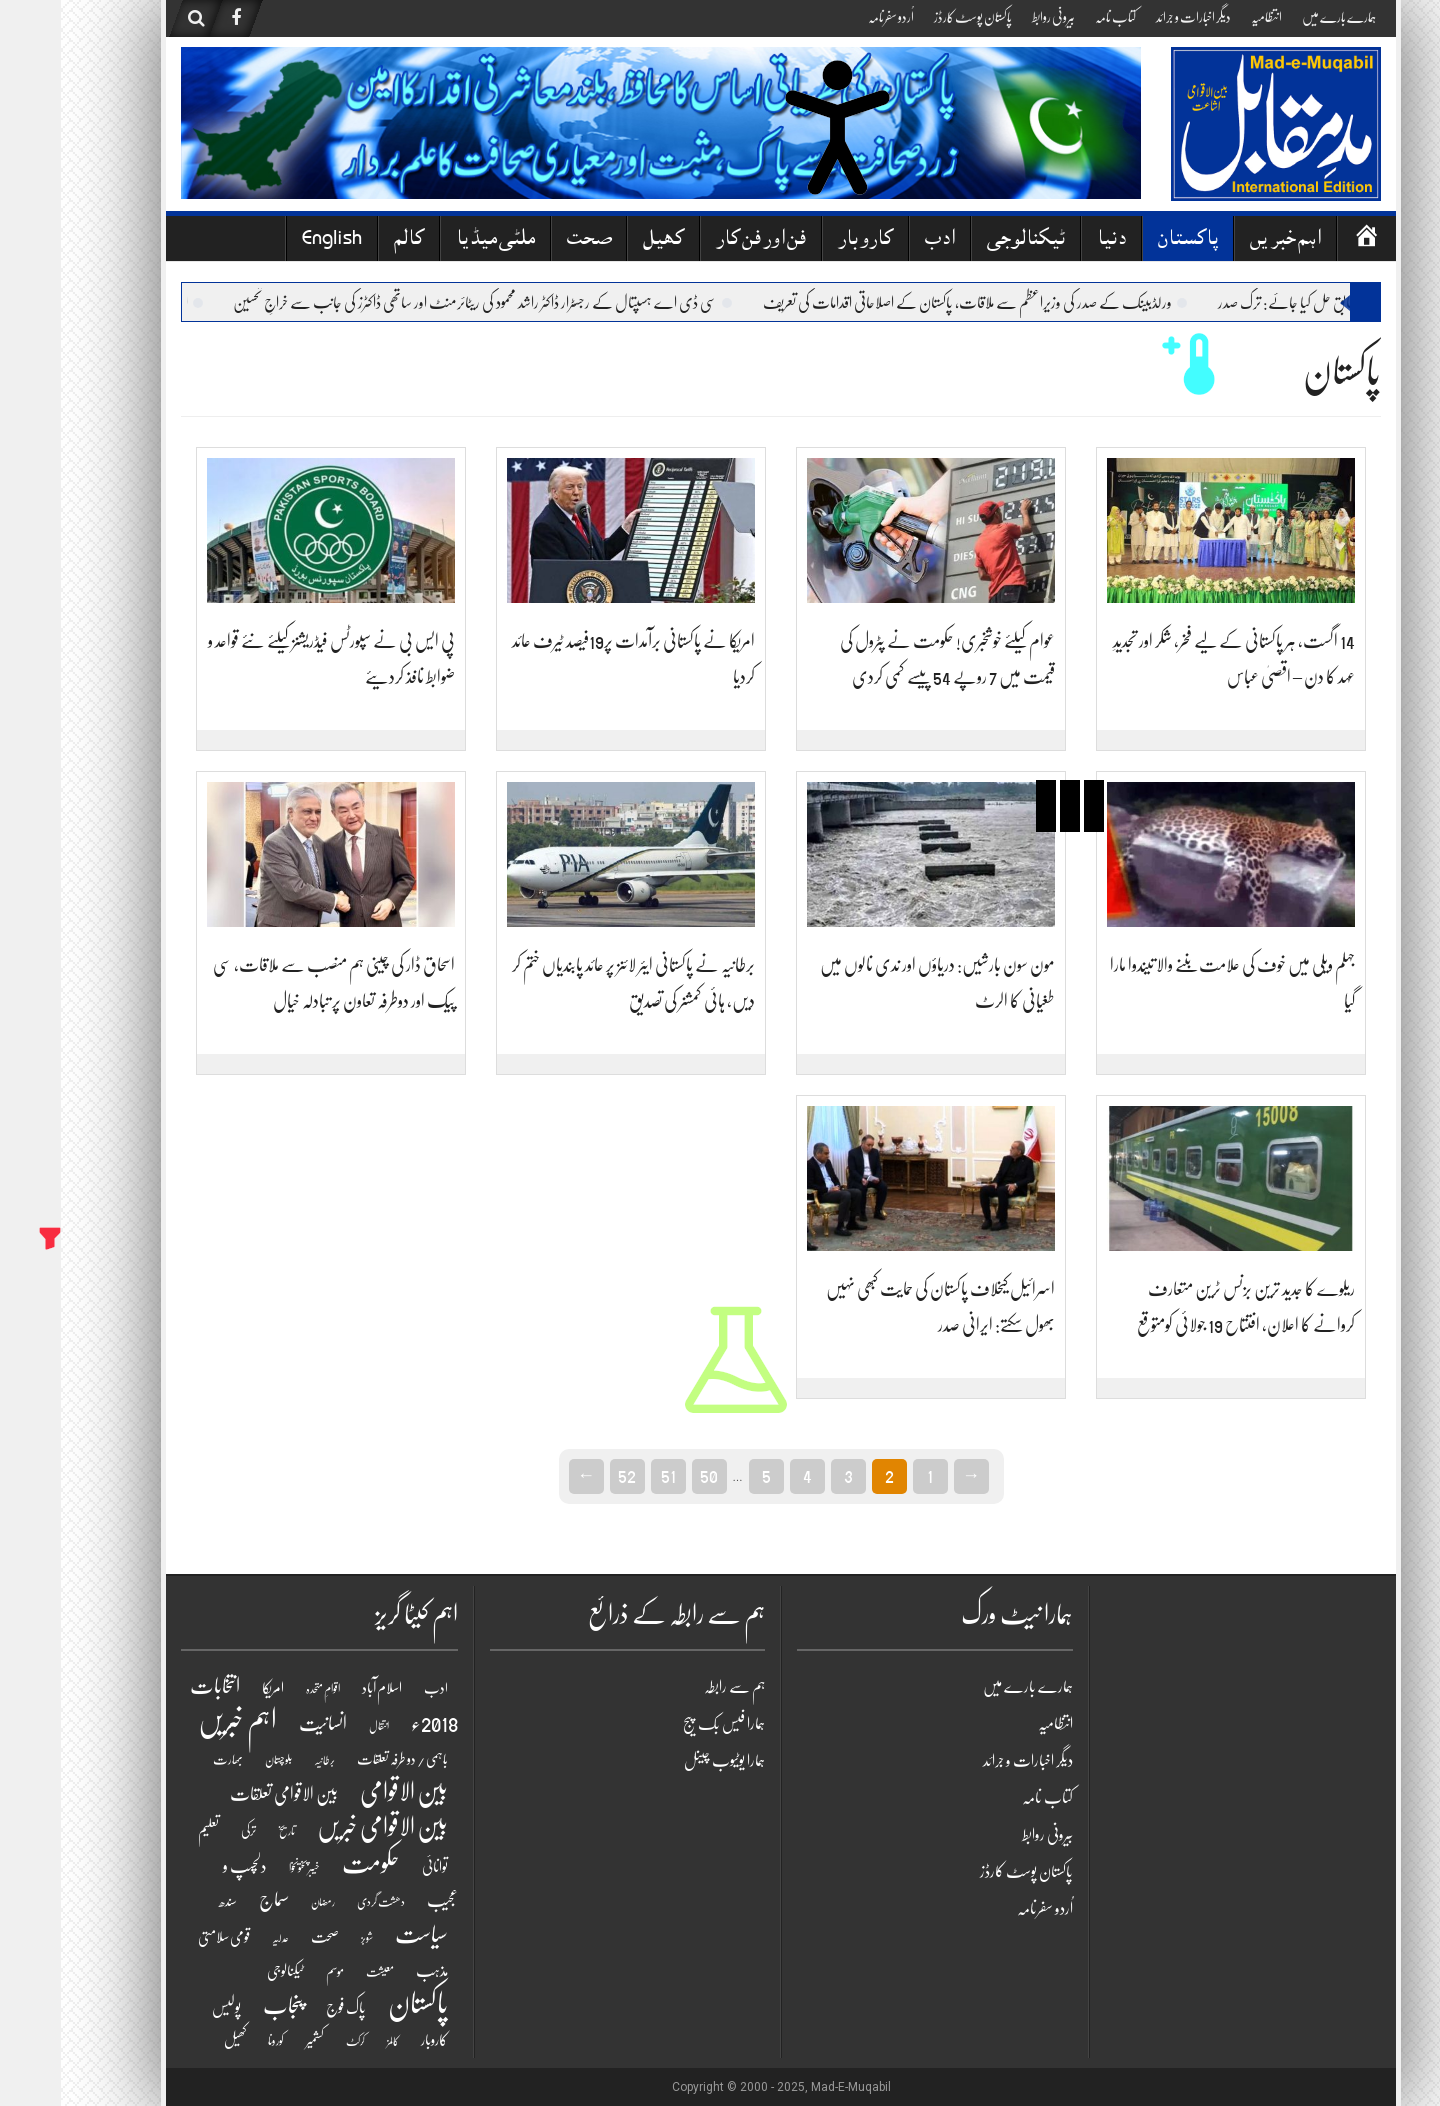 The width and height of the screenshot is (1440, 2106). What do you see at coordinates (736, 1362) in the screenshot?
I see `access science or laboratory features` at bounding box center [736, 1362].